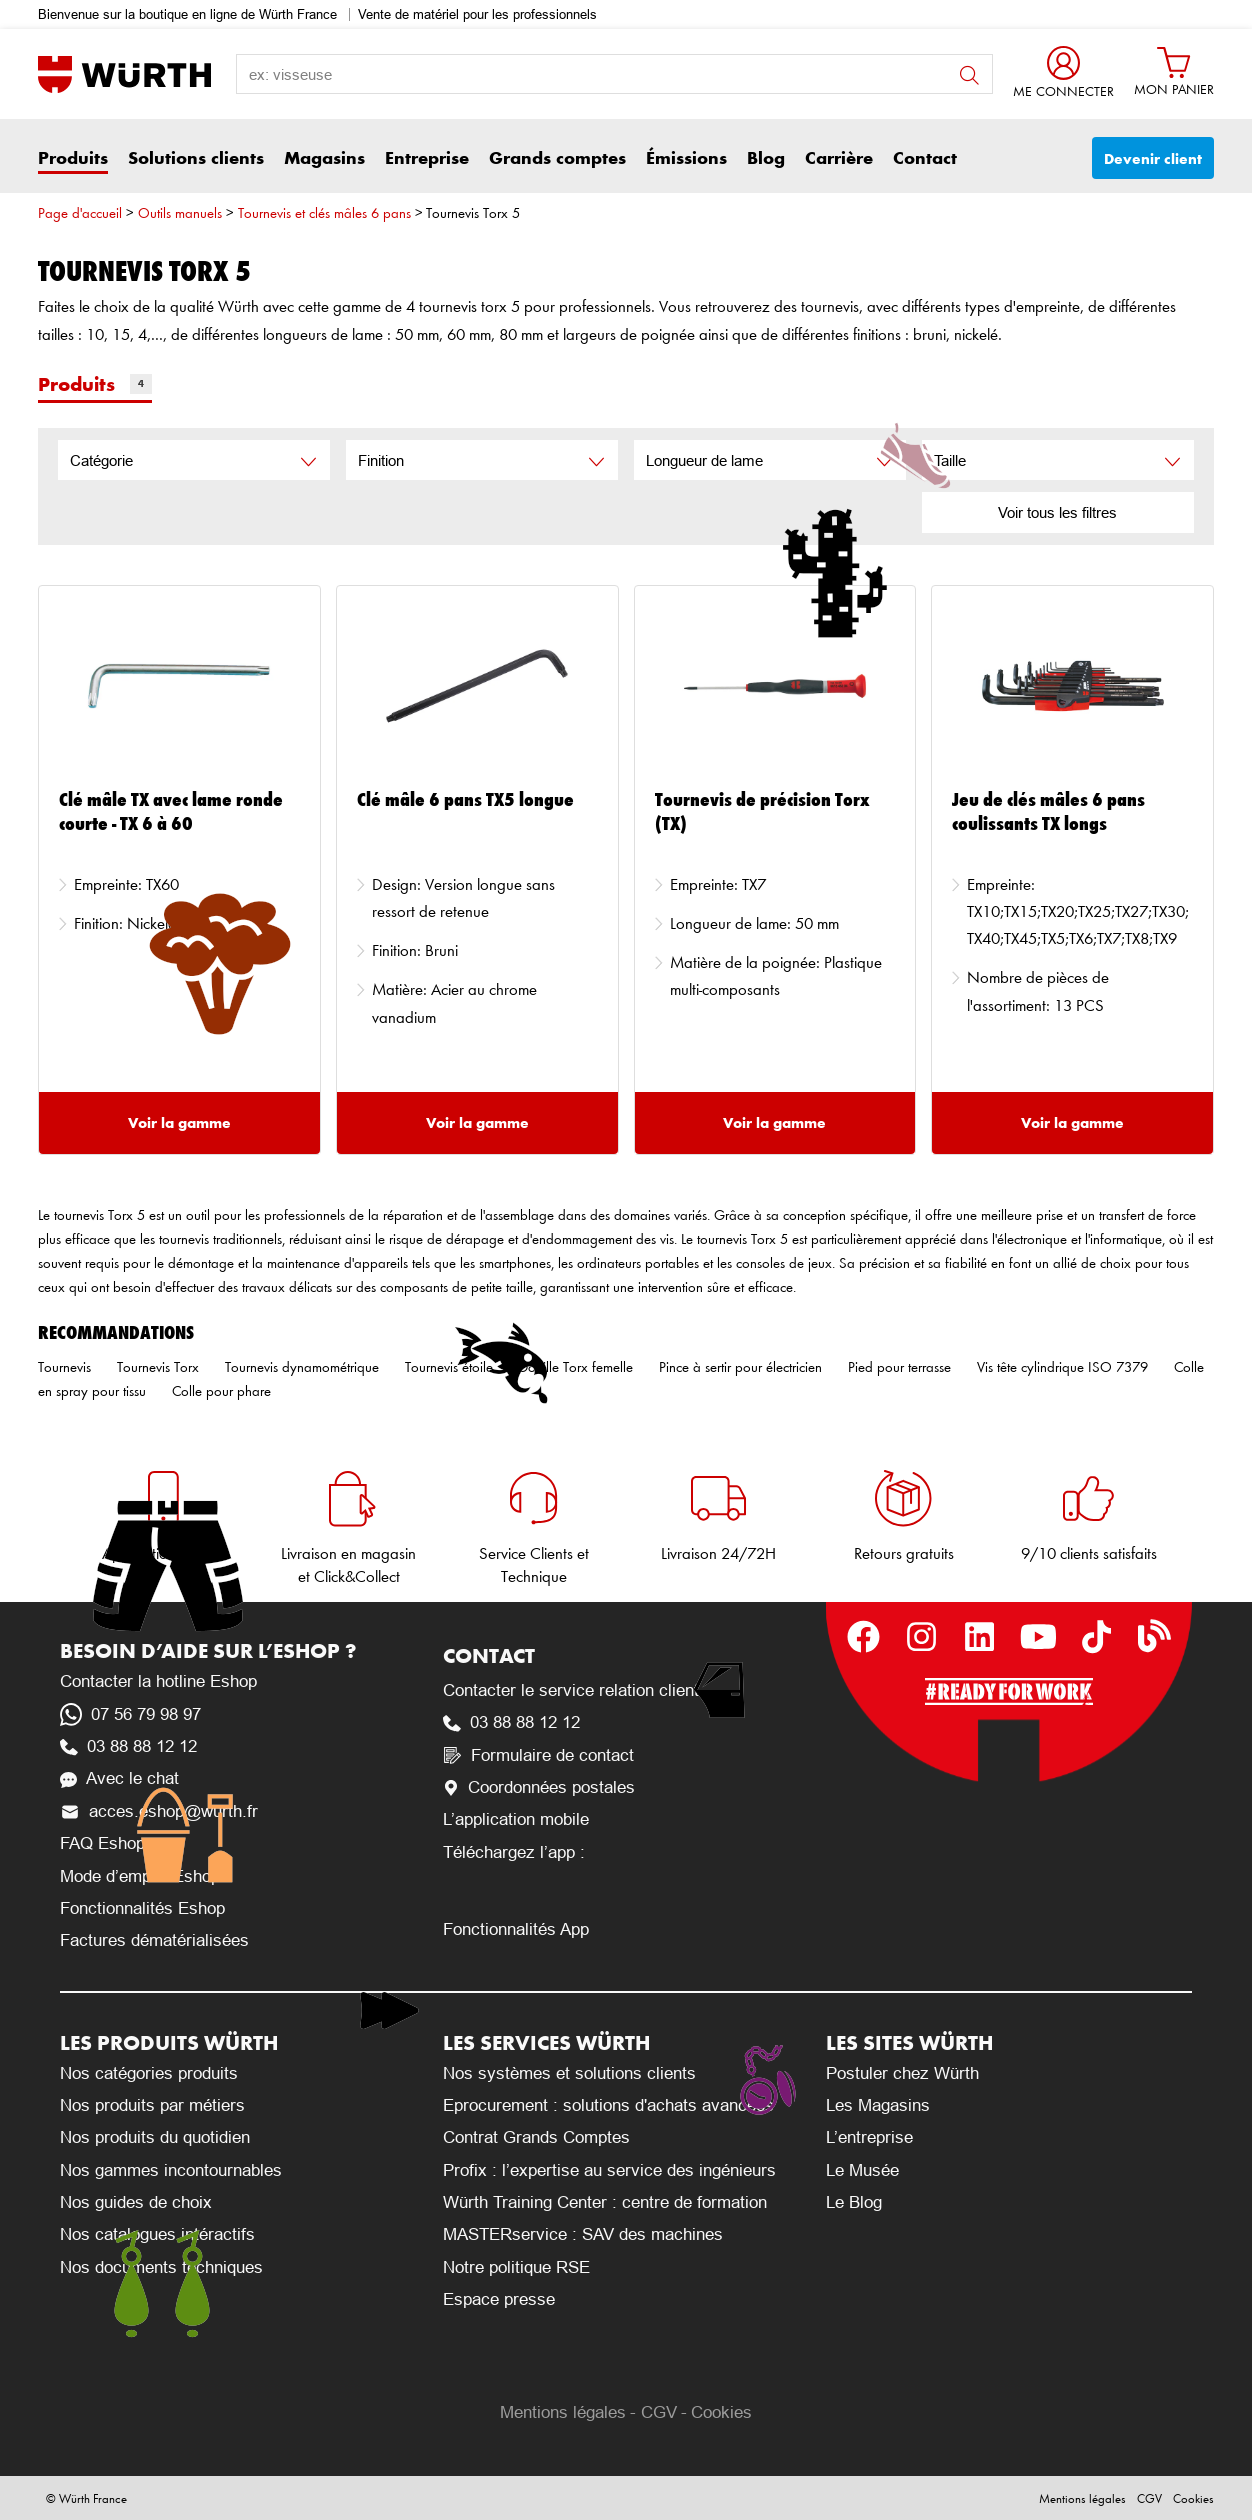  What do you see at coordinates (389, 2010) in the screenshot?
I see `skip forward or fast-forward media playback` at bounding box center [389, 2010].